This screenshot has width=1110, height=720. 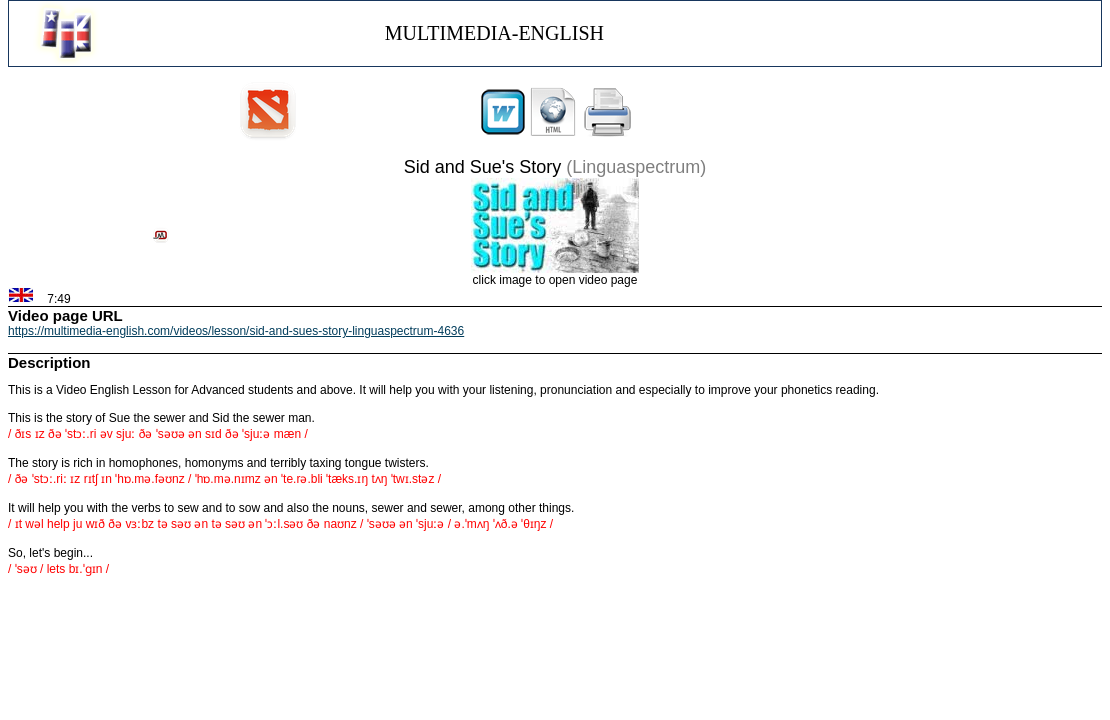 What do you see at coordinates (268, 110) in the screenshot?
I see `launch Dota 2 game` at bounding box center [268, 110].